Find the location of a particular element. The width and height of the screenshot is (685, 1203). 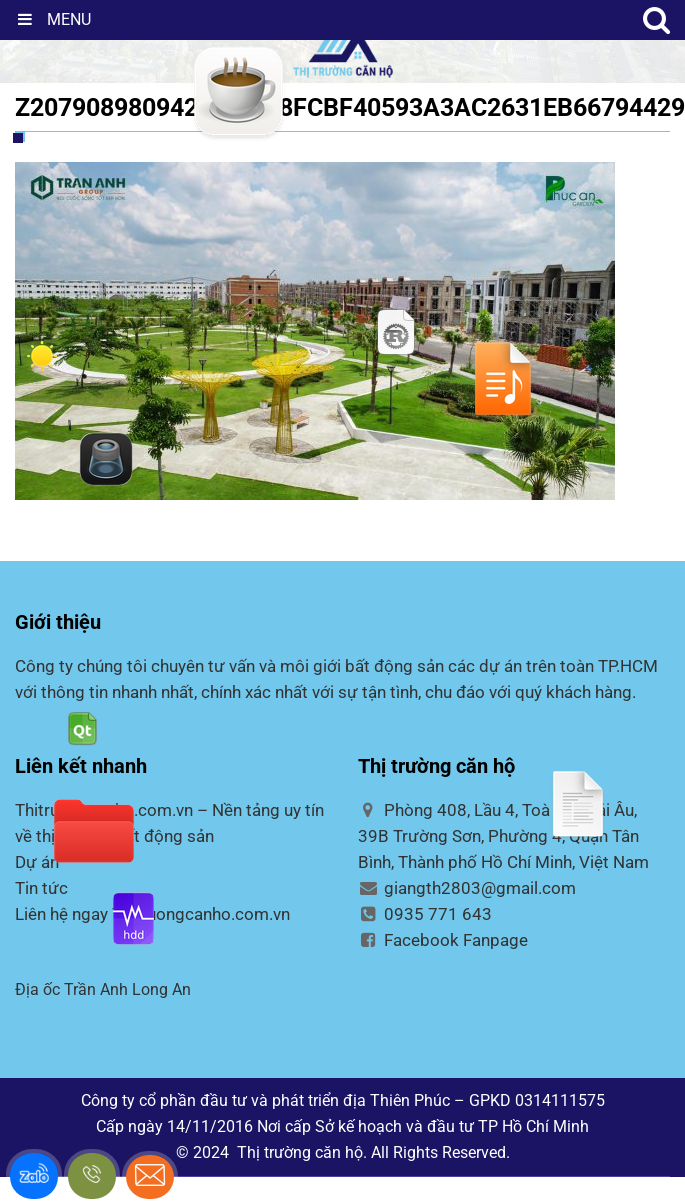

open Preview app to view images and PDFs is located at coordinates (106, 459).